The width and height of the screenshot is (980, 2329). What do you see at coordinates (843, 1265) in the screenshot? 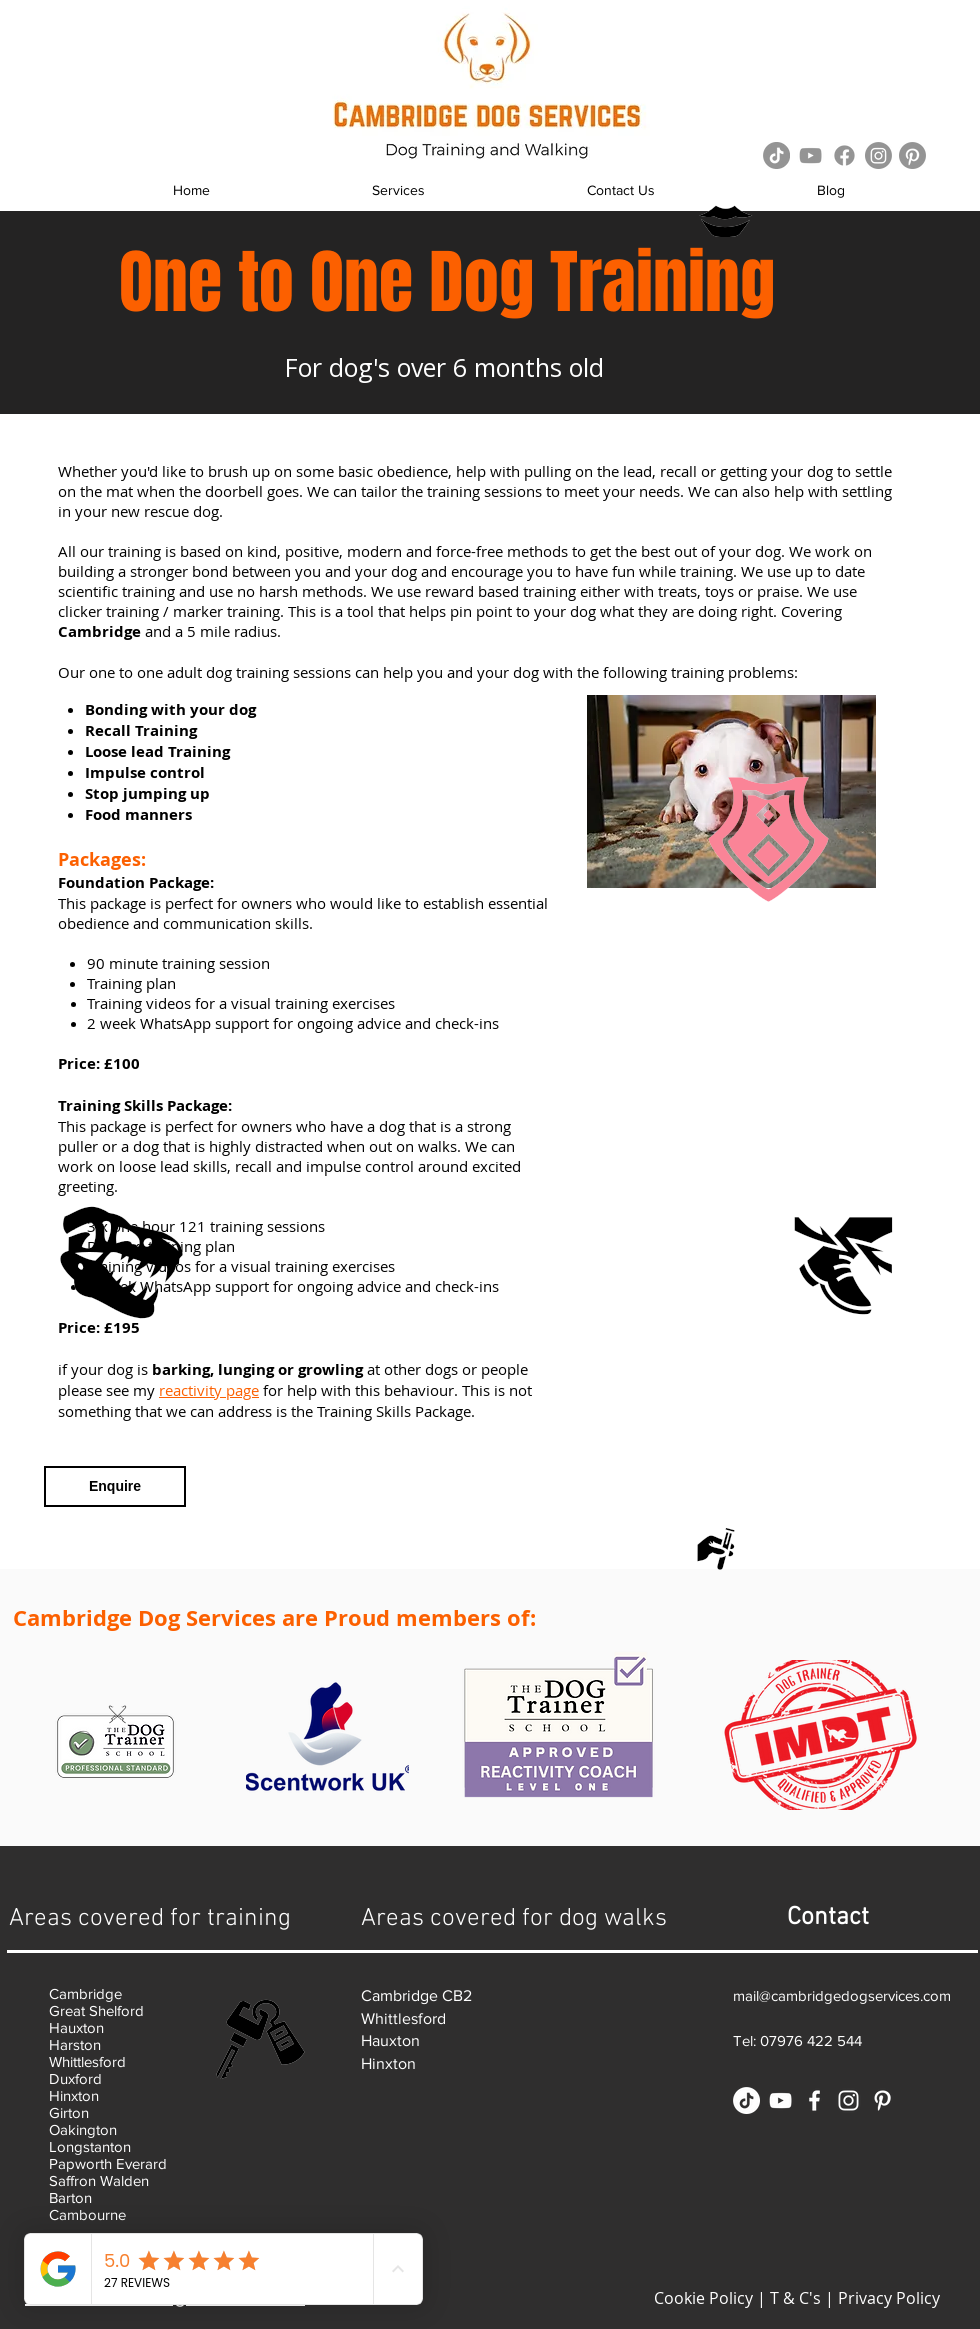
I see `indicates a trip hazard or stumble` at bounding box center [843, 1265].